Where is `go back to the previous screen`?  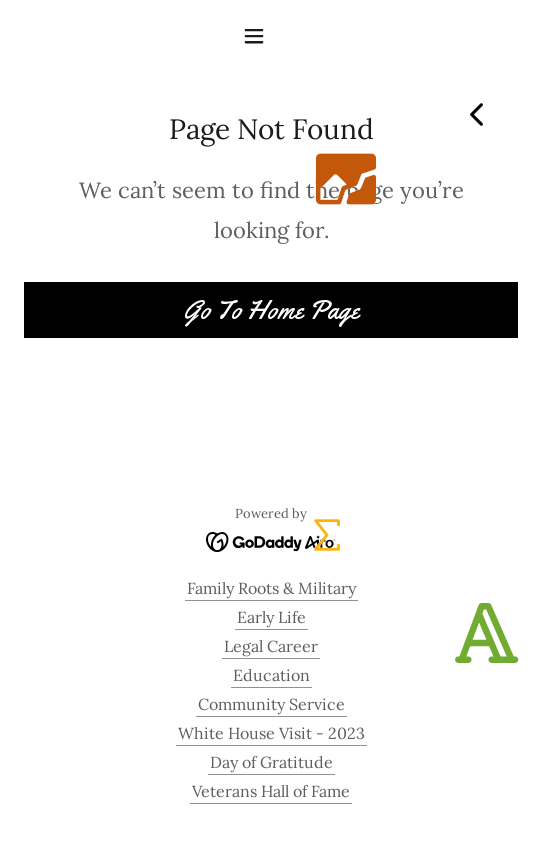
go back to the previous screen is located at coordinates (476, 114).